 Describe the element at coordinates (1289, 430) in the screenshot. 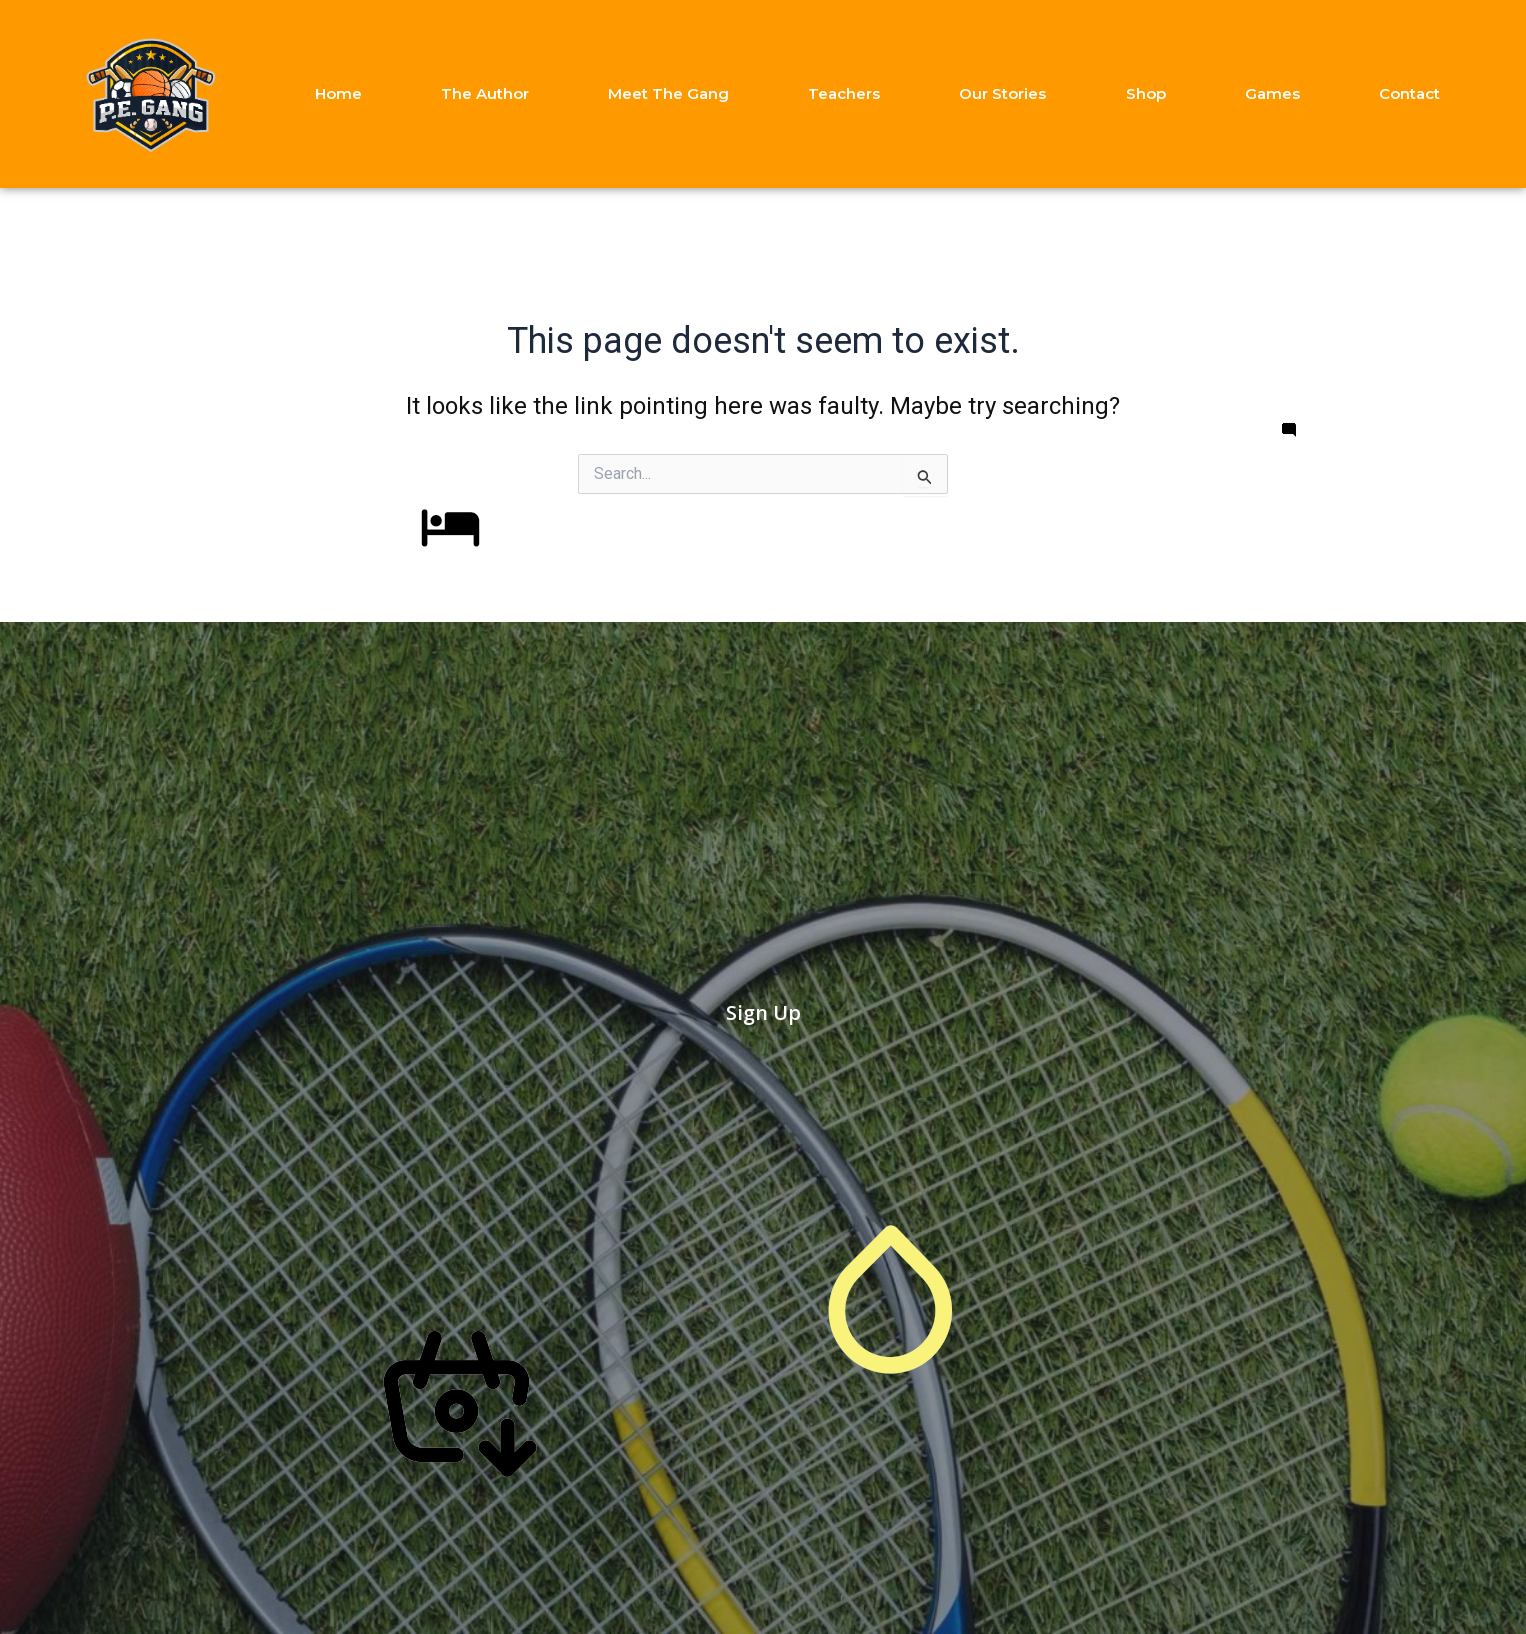

I see `open comments section` at that location.